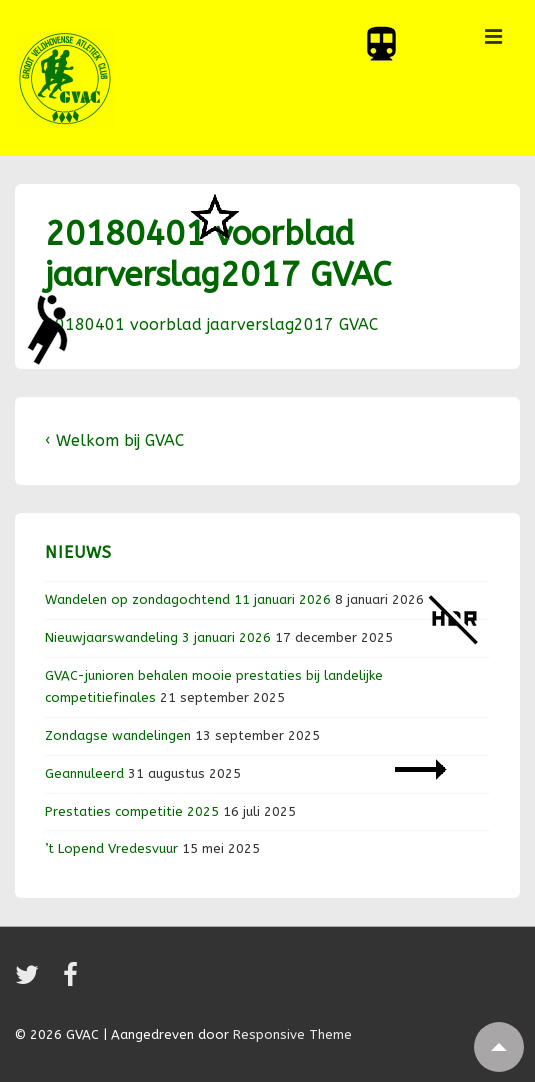 The image size is (535, 1082). I want to click on get public transit directions, so click(381, 44).